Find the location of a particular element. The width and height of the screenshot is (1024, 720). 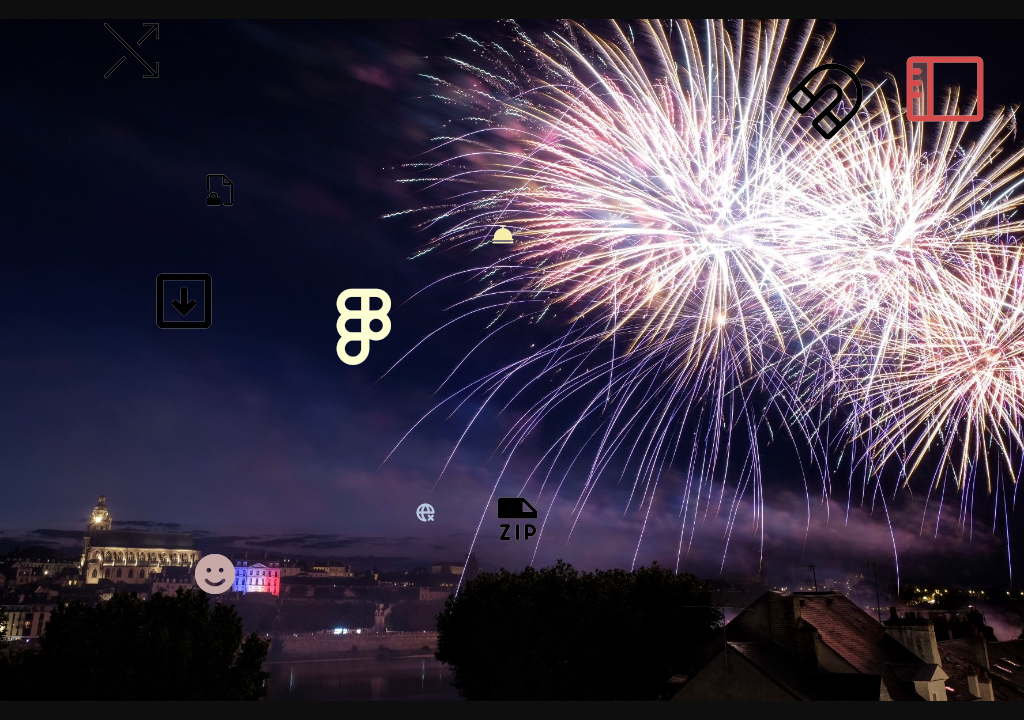

toggle the sidebar panel is located at coordinates (945, 89).